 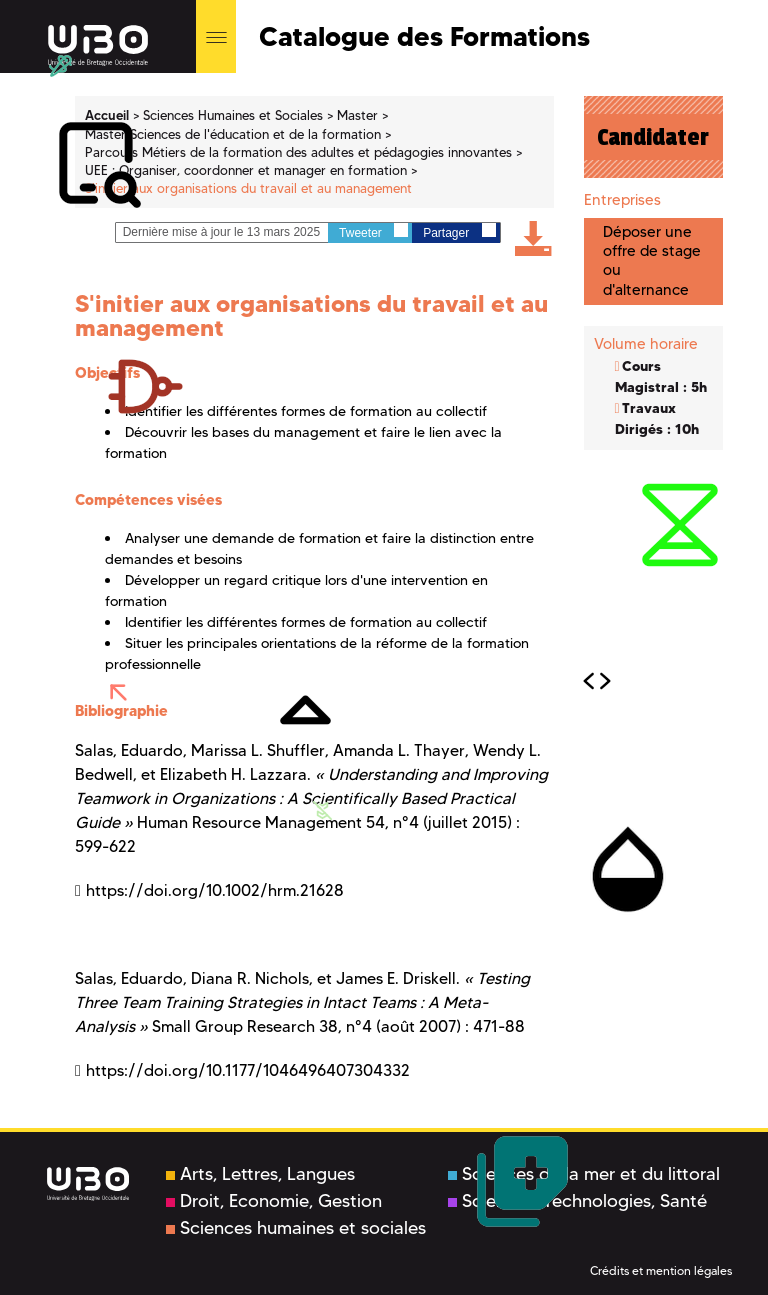 What do you see at coordinates (96, 163) in the screenshot?
I see `search for content on iPad` at bounding box center [96, 163].